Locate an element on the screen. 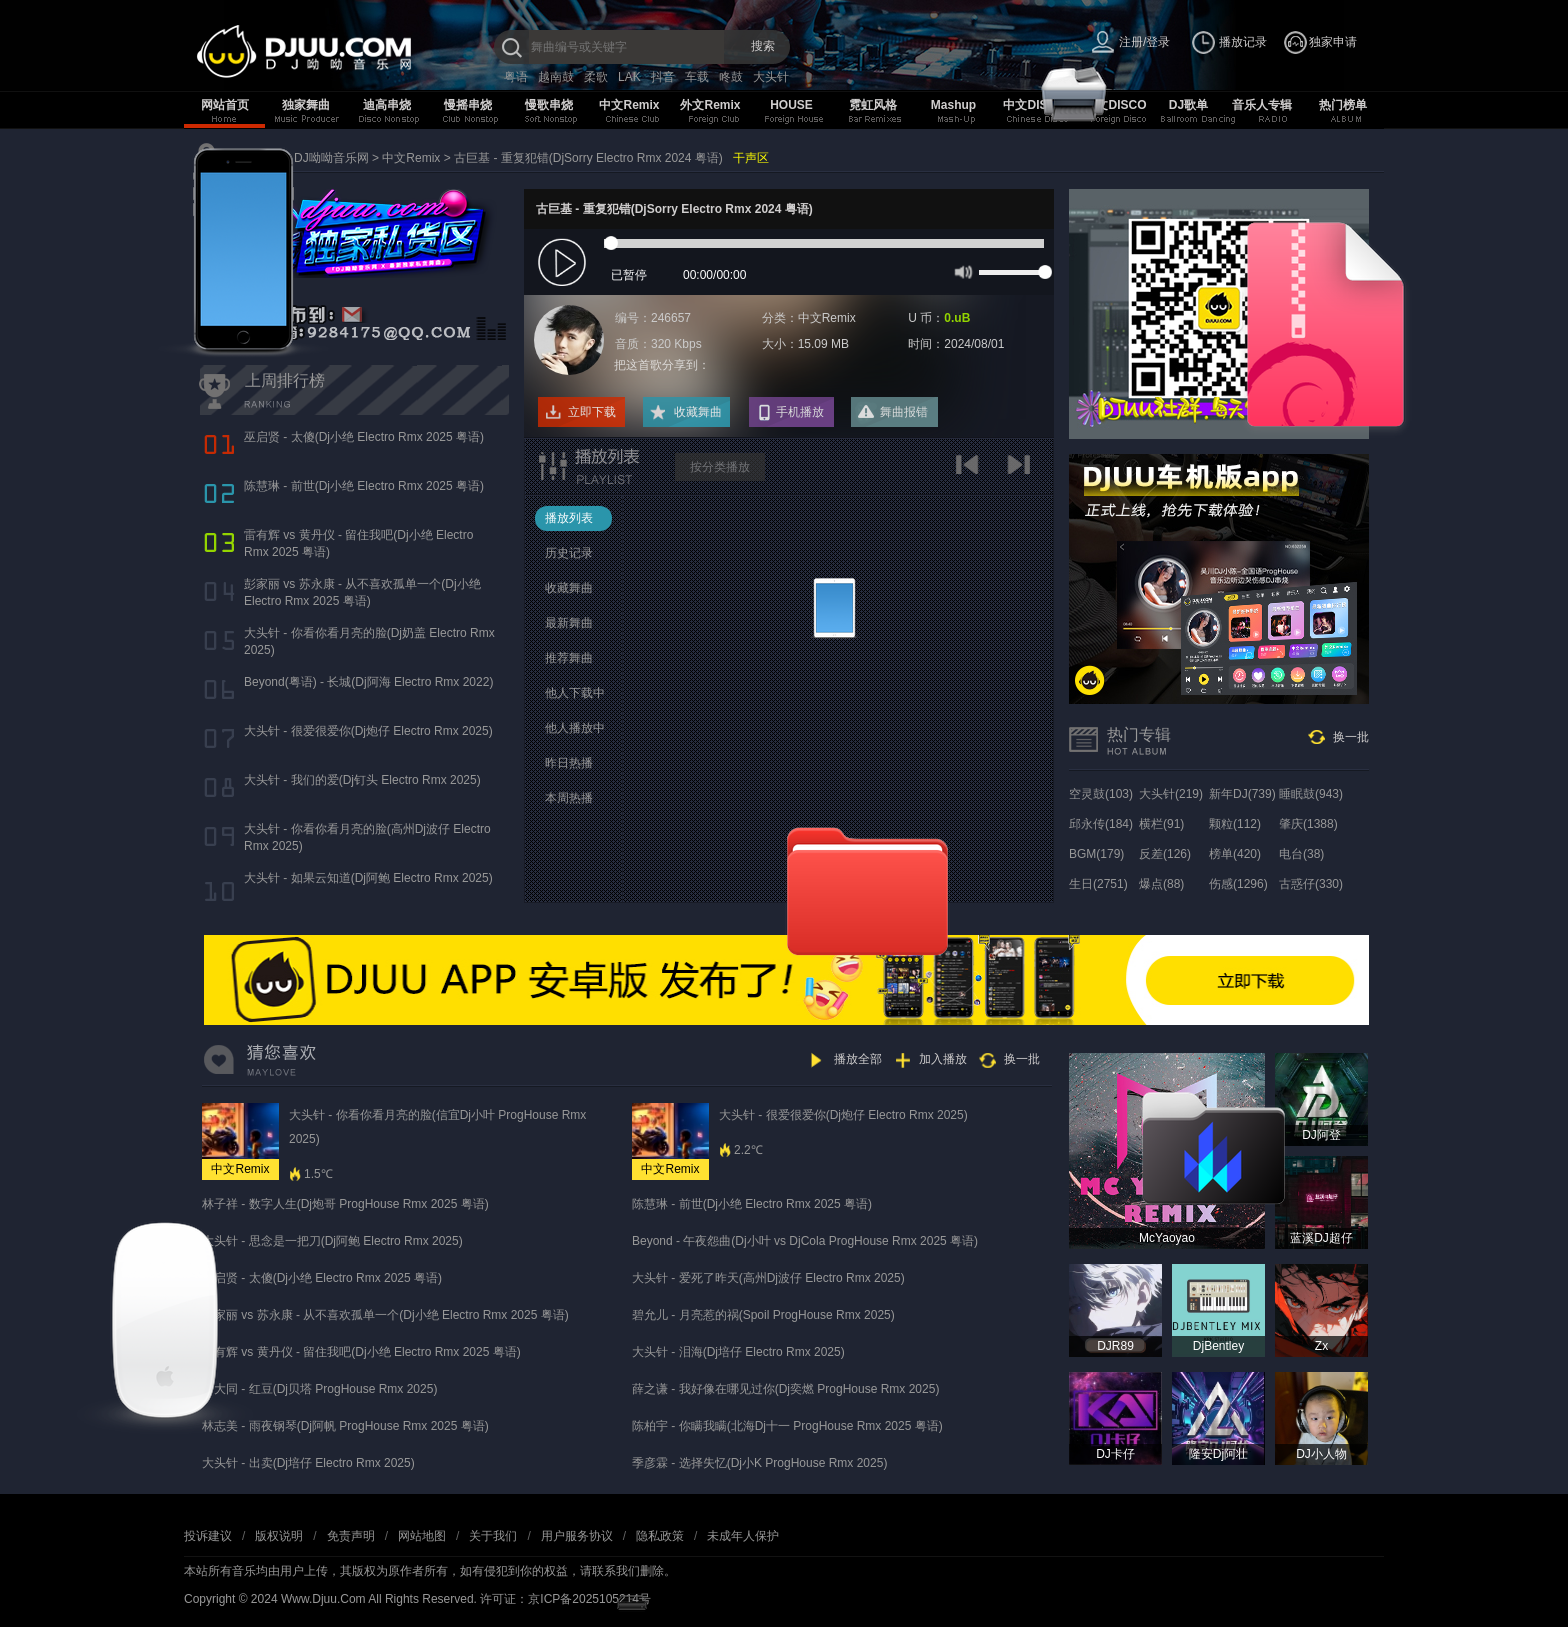  access time capsule backup drive in sidebar is located at coordinates (632, 1602).